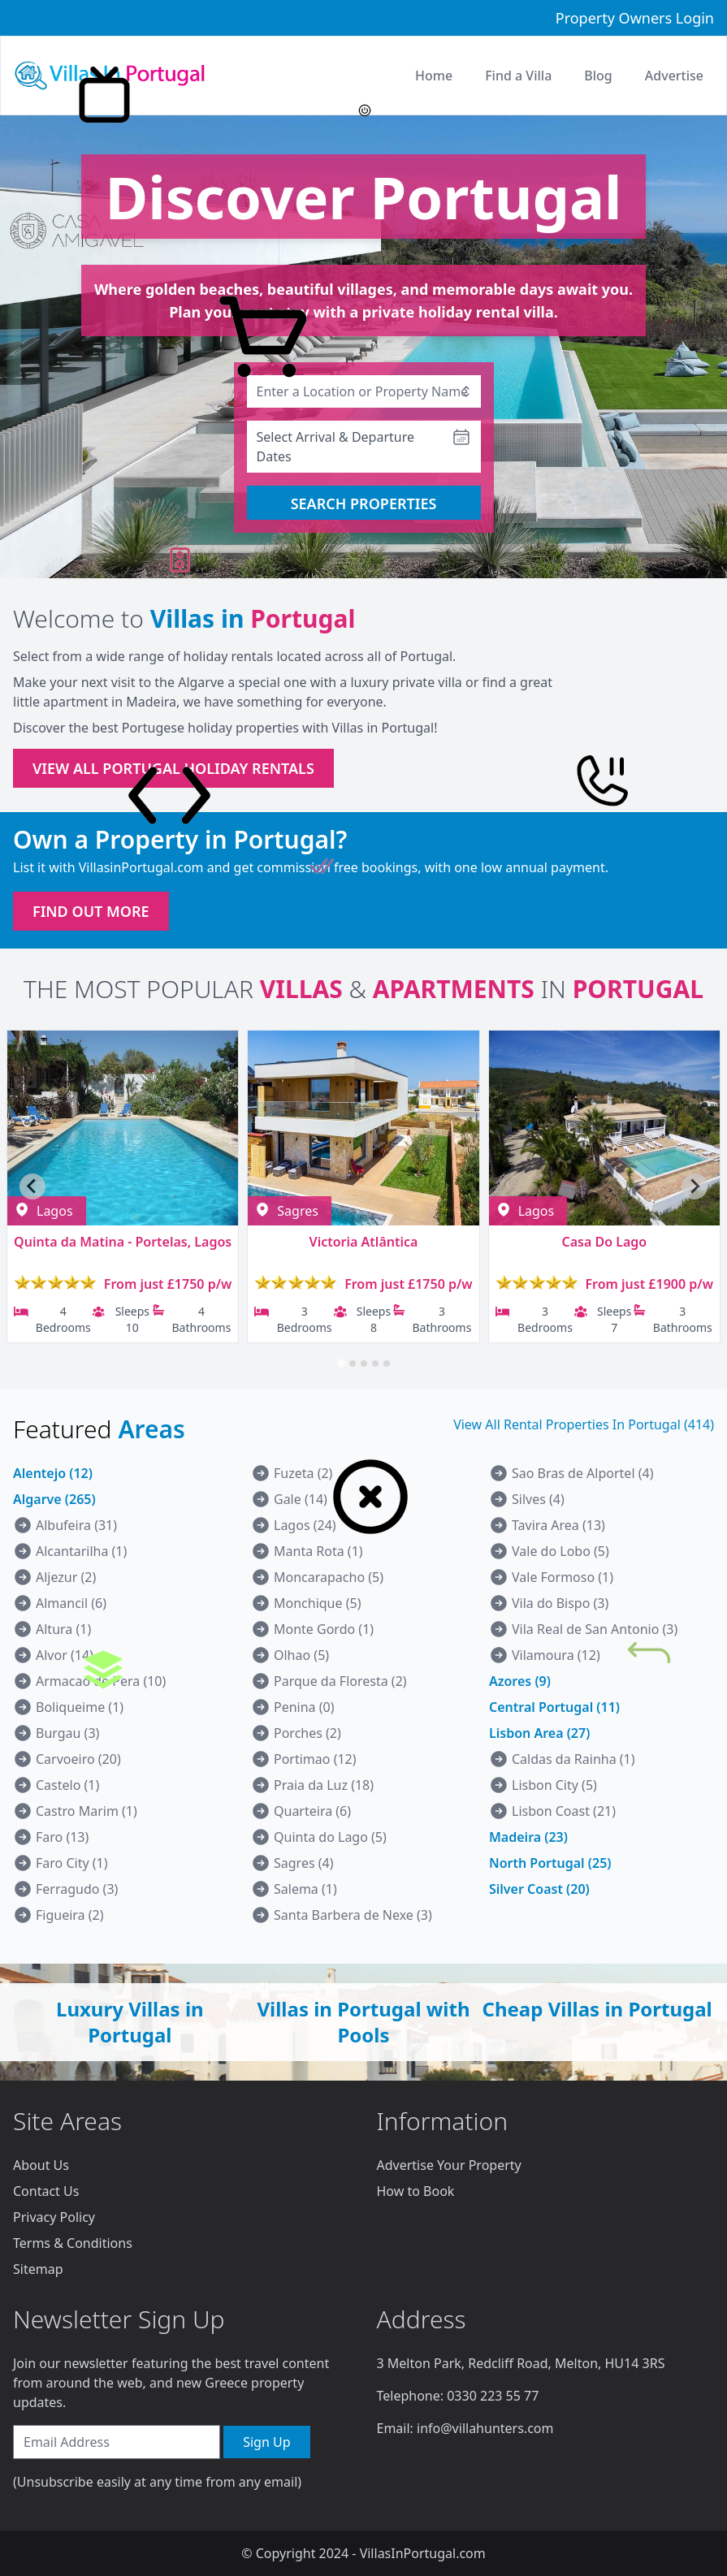 The height and width of the screenshot is (2576, 727). Describe the element at coordinates (370, 1497) in the screenshot. I see `close or dismiss a dialog` at that location.